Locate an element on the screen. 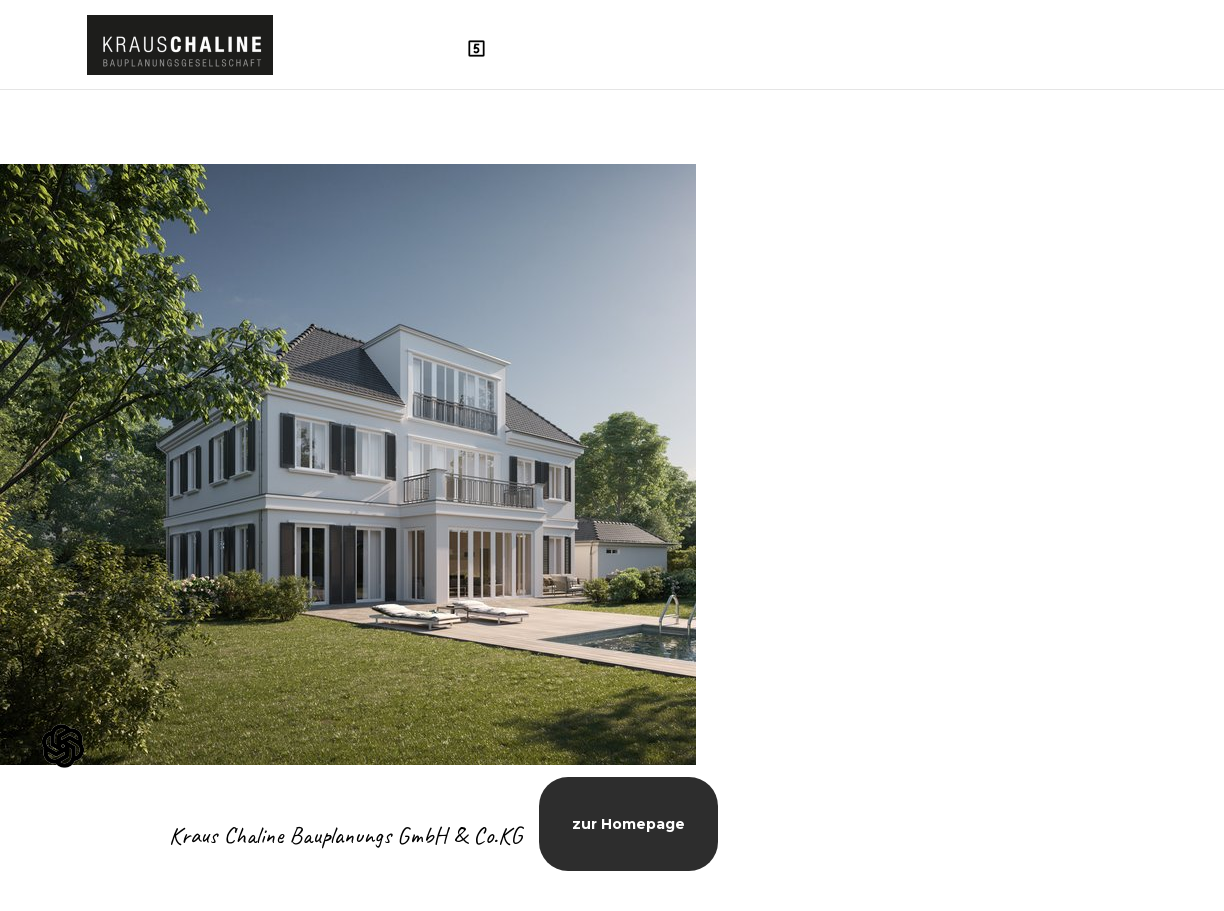  access OpenAI services or ChatGPT is located at coordinates (63, 746).